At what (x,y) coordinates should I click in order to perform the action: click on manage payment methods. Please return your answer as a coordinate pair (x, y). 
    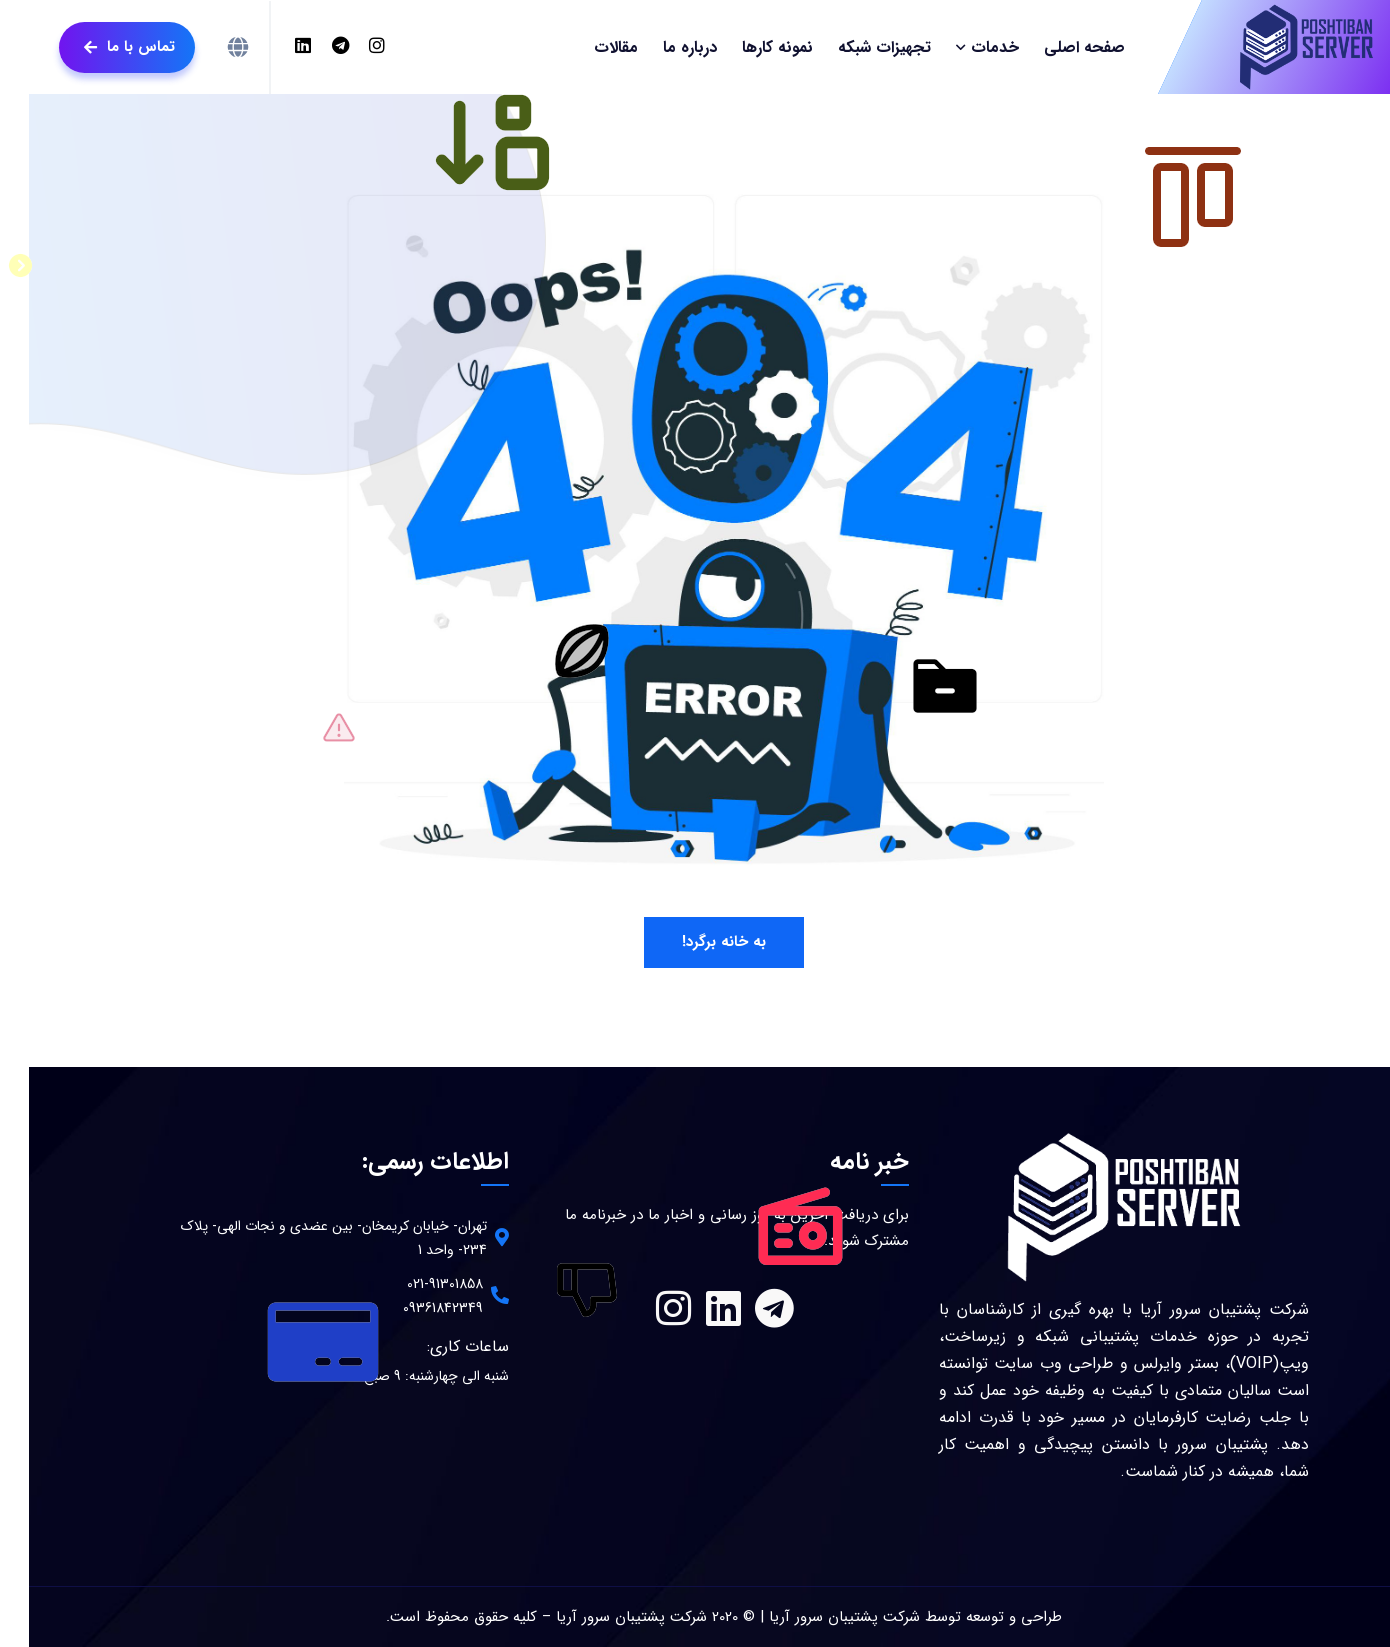
    Looking at the image, I should click on (323, 1342).